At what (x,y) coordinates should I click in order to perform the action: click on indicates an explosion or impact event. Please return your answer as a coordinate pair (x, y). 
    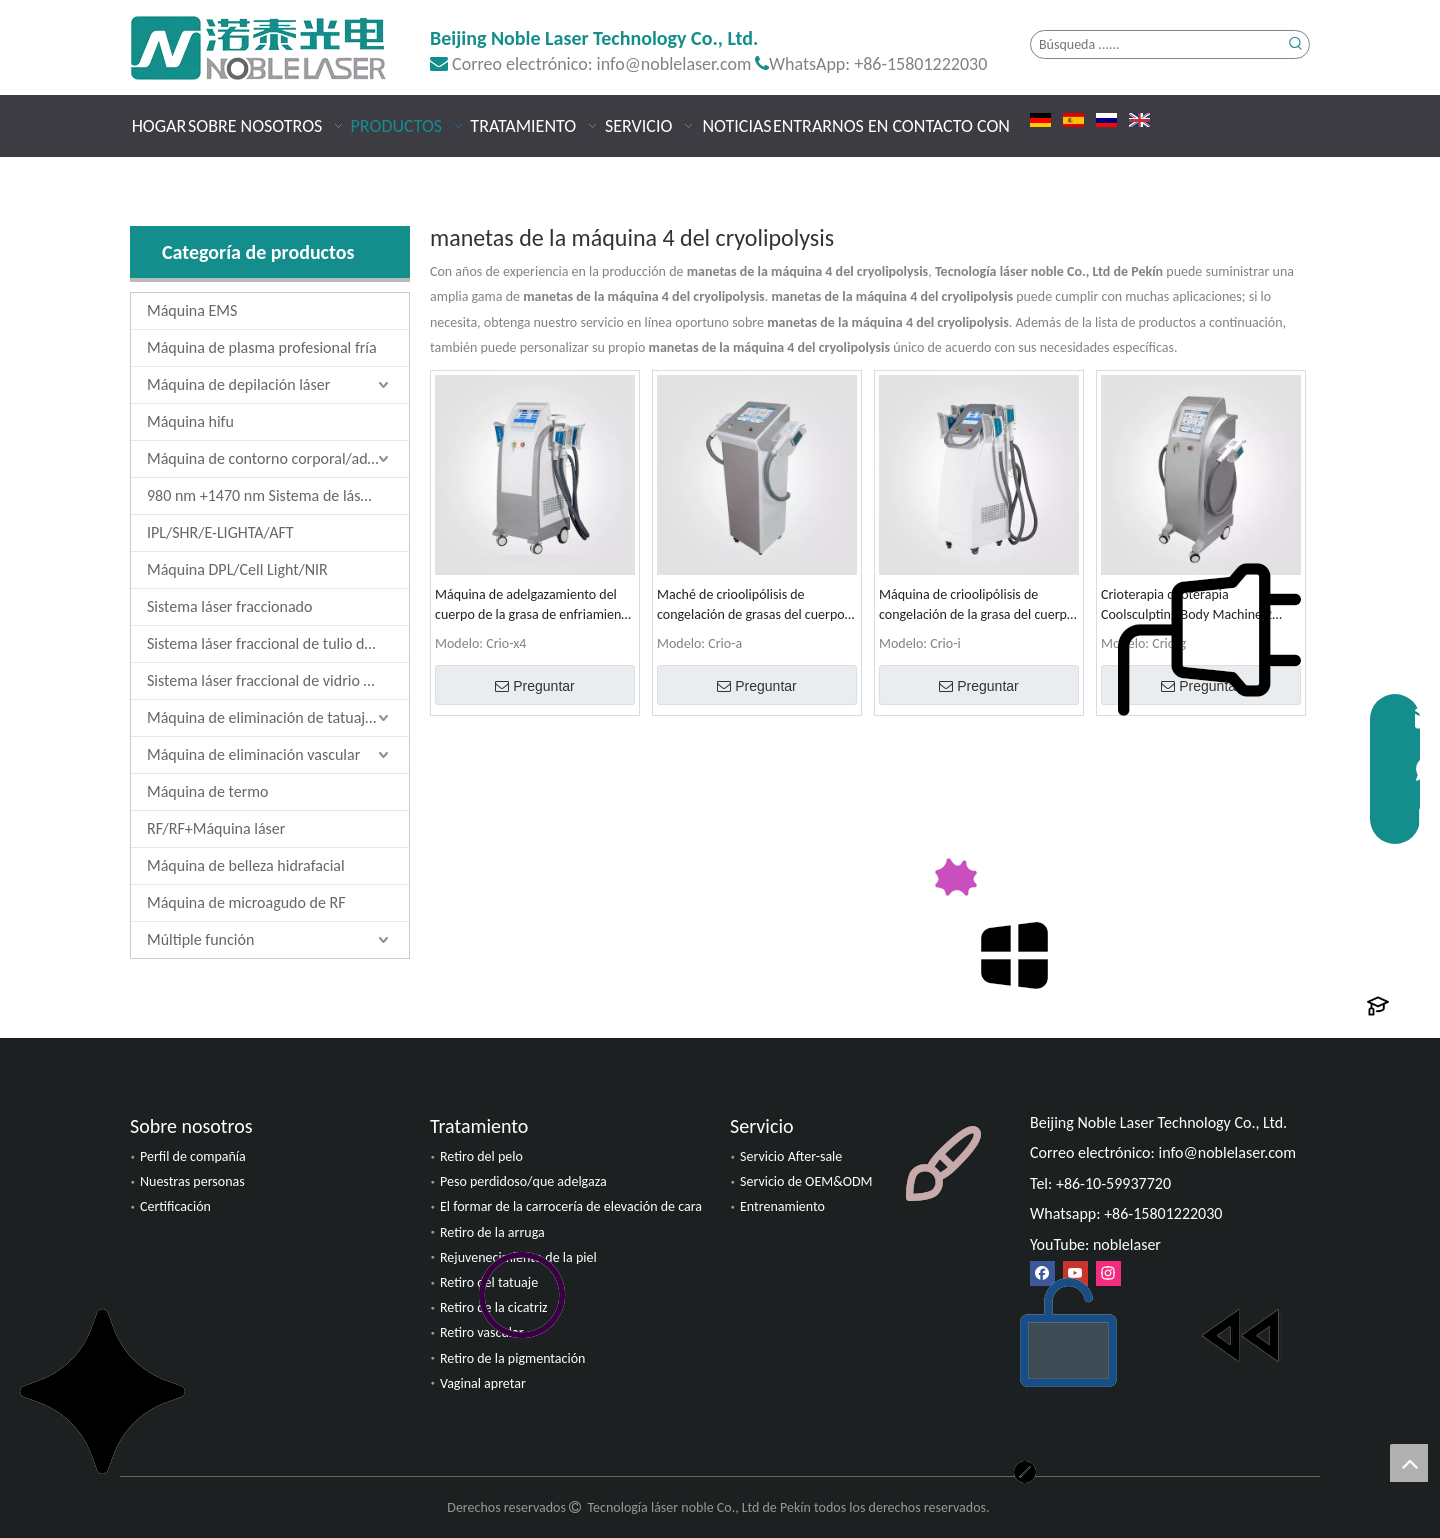
    Looking at the image, I should click on (956, 877).